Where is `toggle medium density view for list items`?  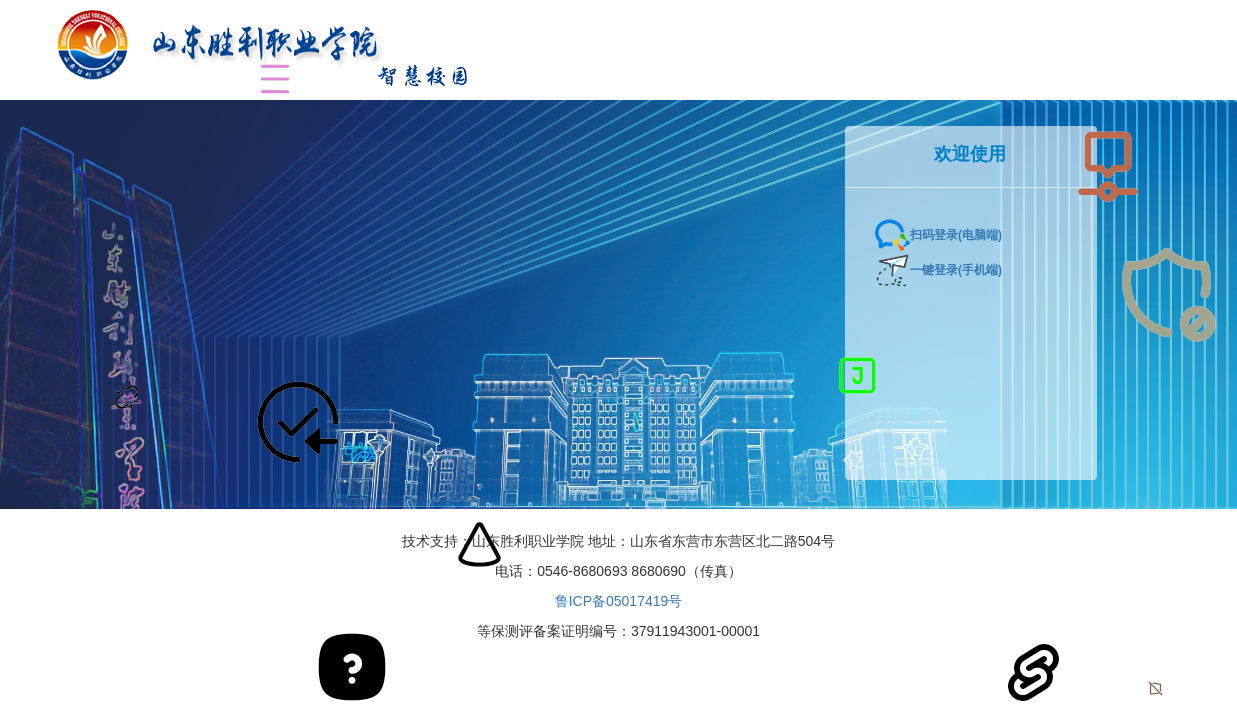 toggle medium density view for list items is located at coordinates (275, 79).